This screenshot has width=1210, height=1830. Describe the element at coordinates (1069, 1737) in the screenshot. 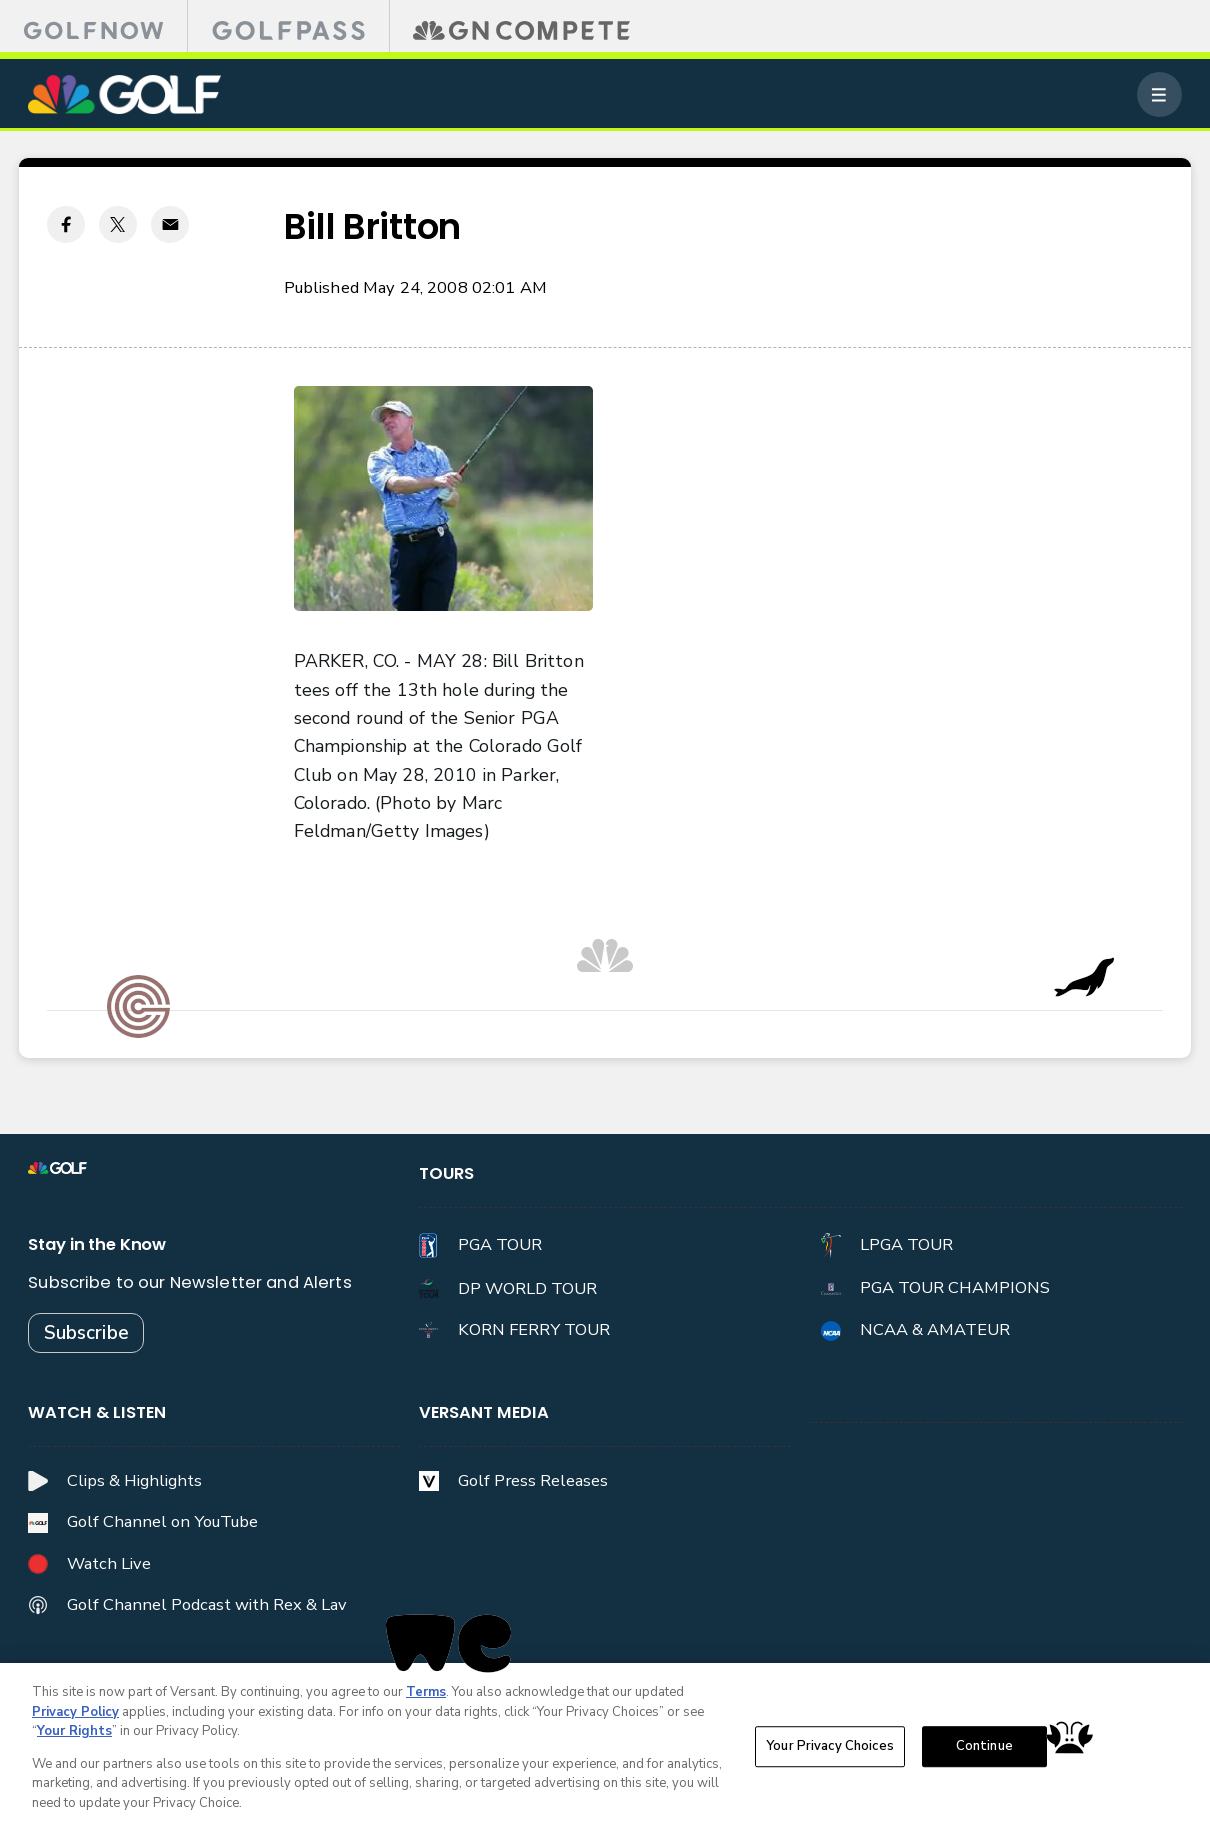

I see `open homarr dashboard` at that location.